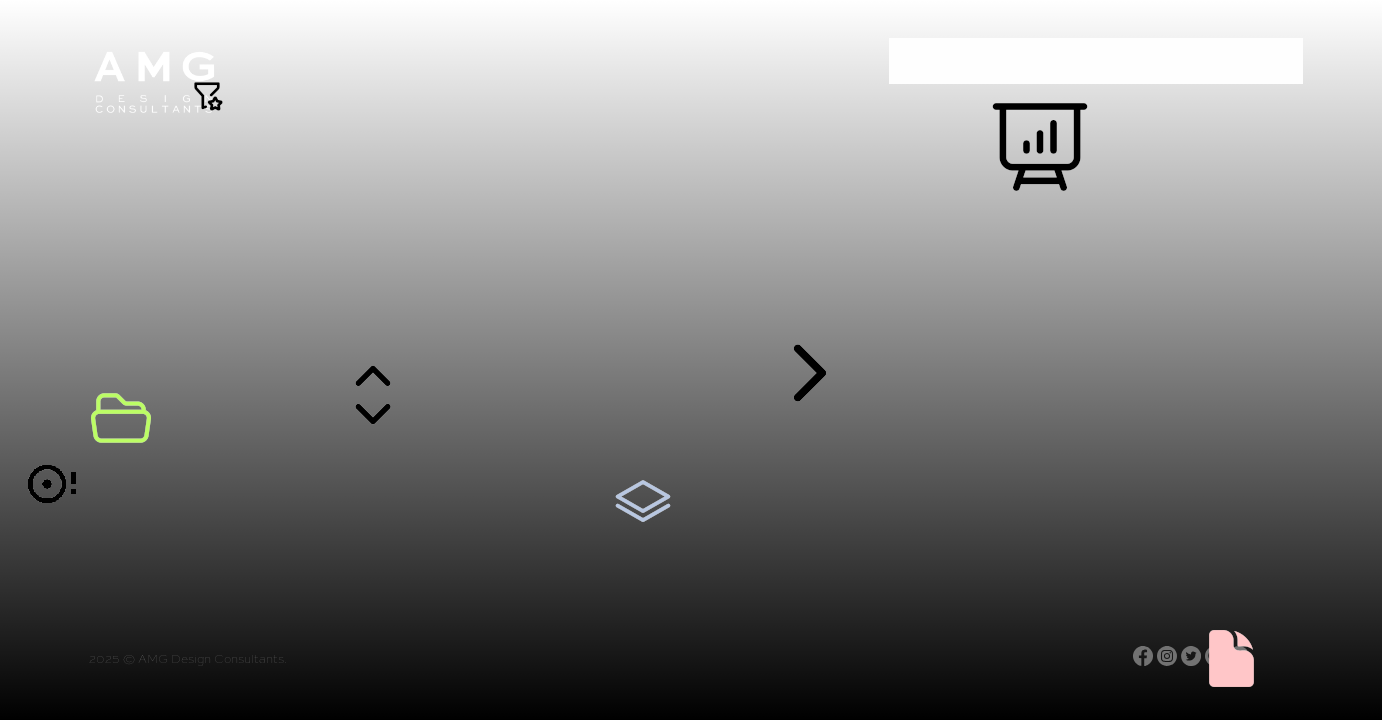  I want to click on filter by starred or favorite items, so click(207, 95).